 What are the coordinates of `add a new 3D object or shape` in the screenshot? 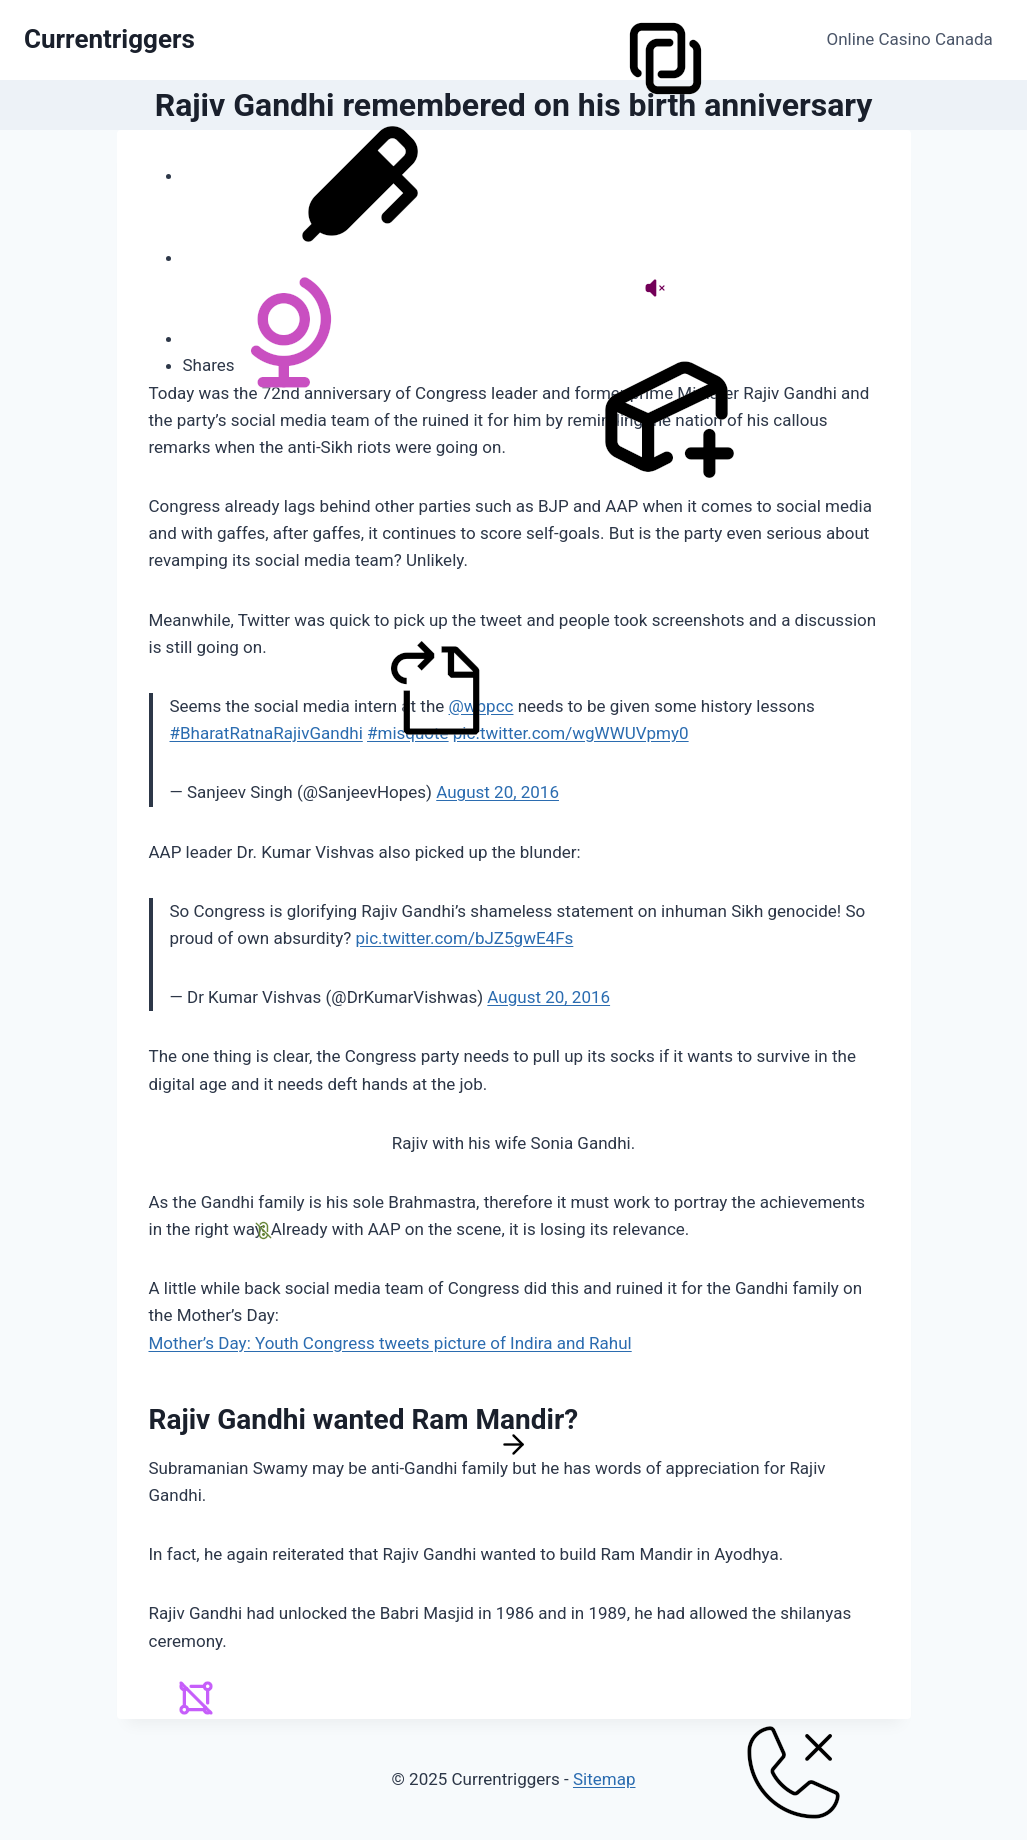 It's located at (666, 410).